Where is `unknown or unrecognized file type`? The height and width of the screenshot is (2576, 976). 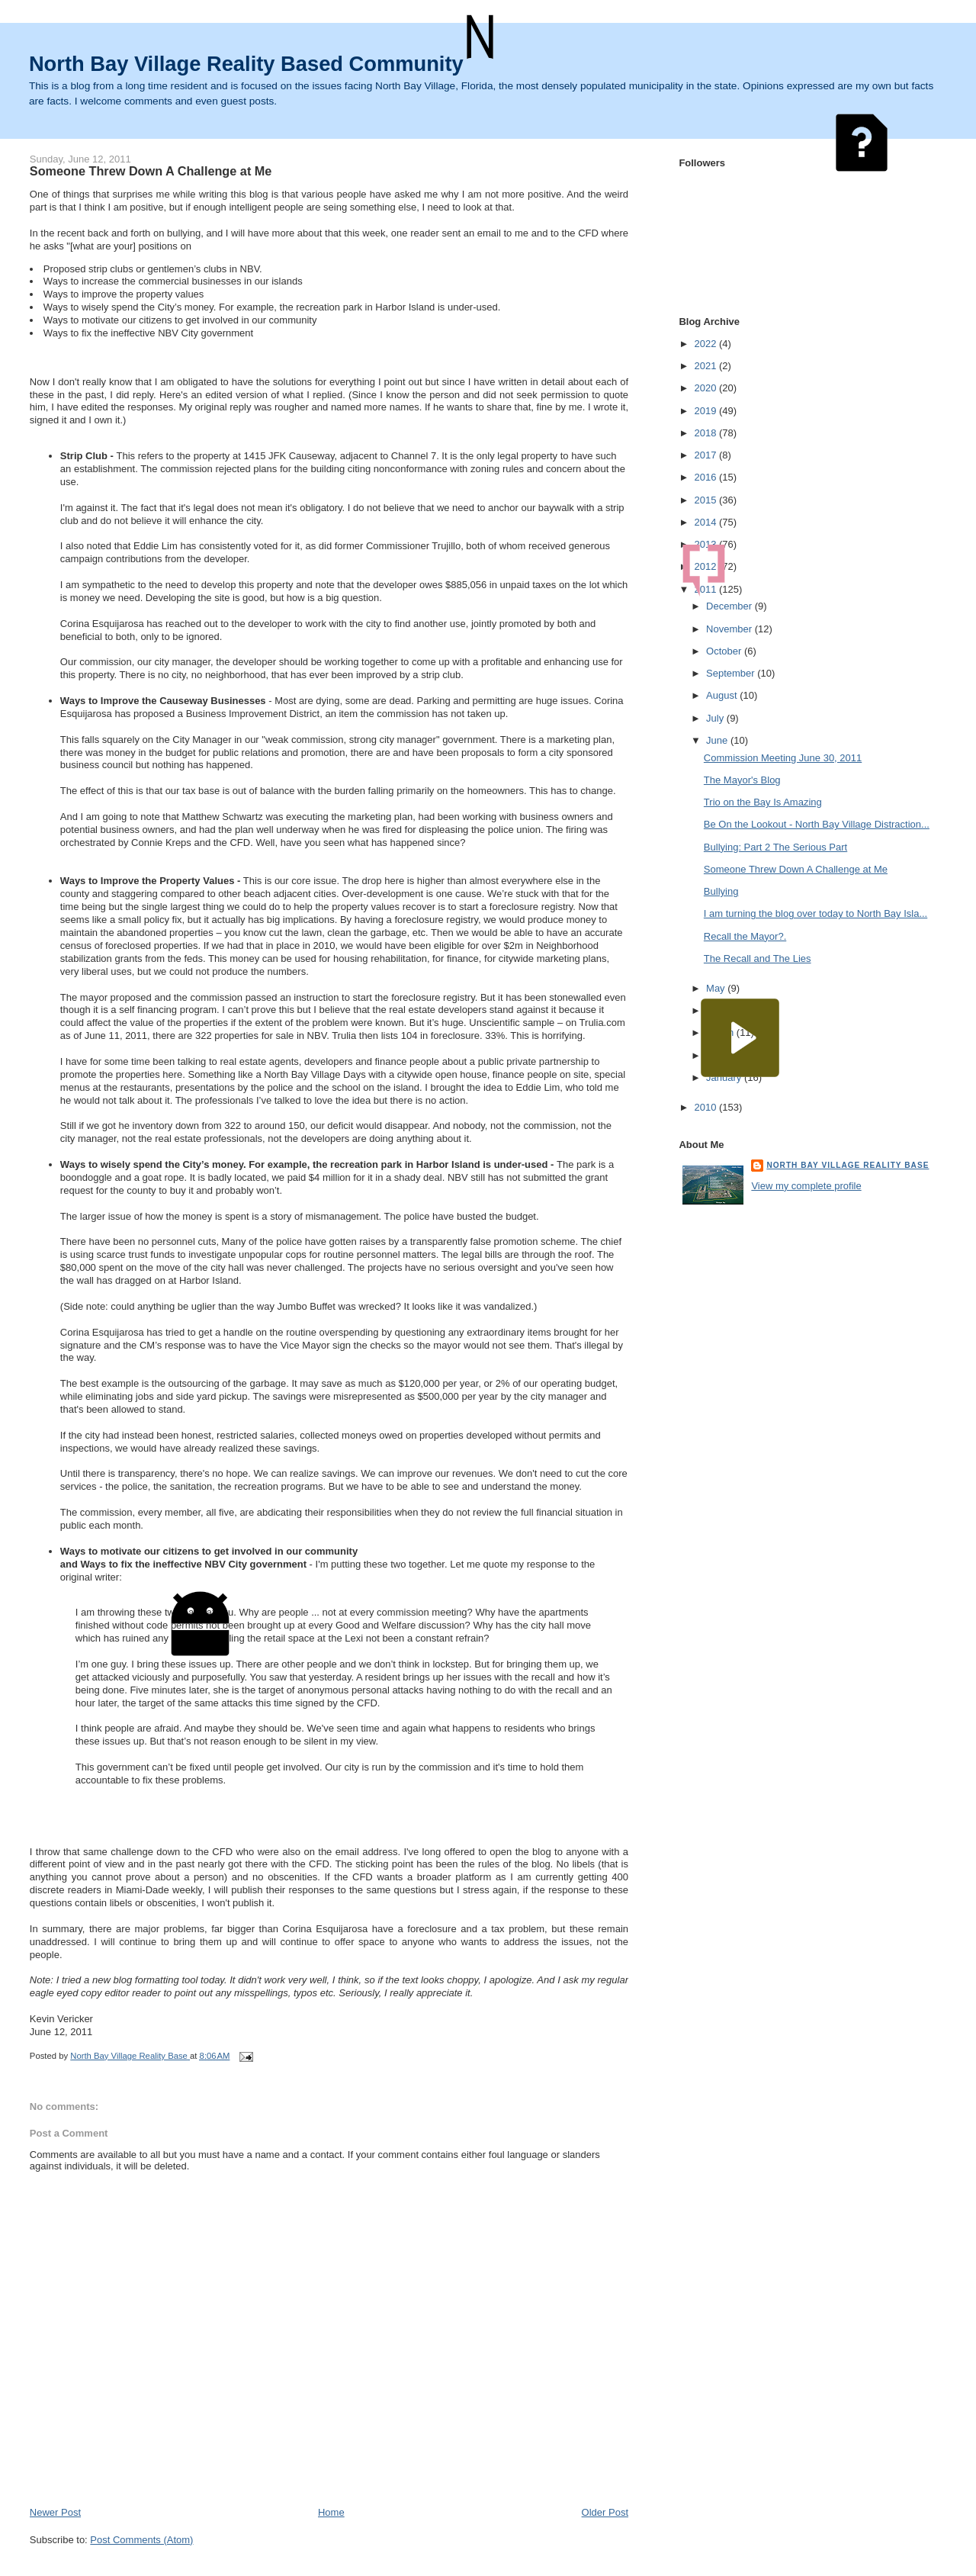 unknown or unrecognized file type is located at coordinates (862, 143).